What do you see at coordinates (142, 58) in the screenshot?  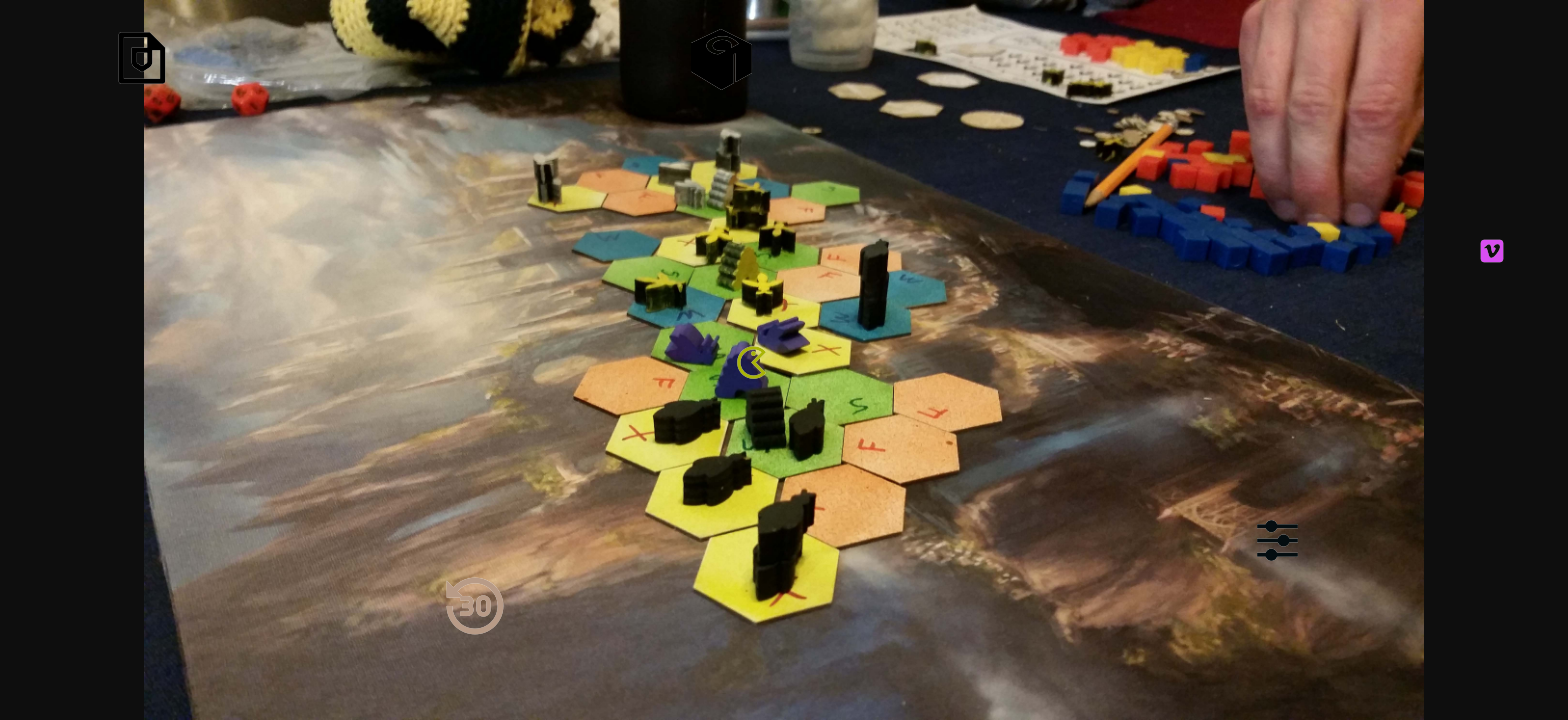 I see `view protected or secured document` at bounding box center [142, 58].